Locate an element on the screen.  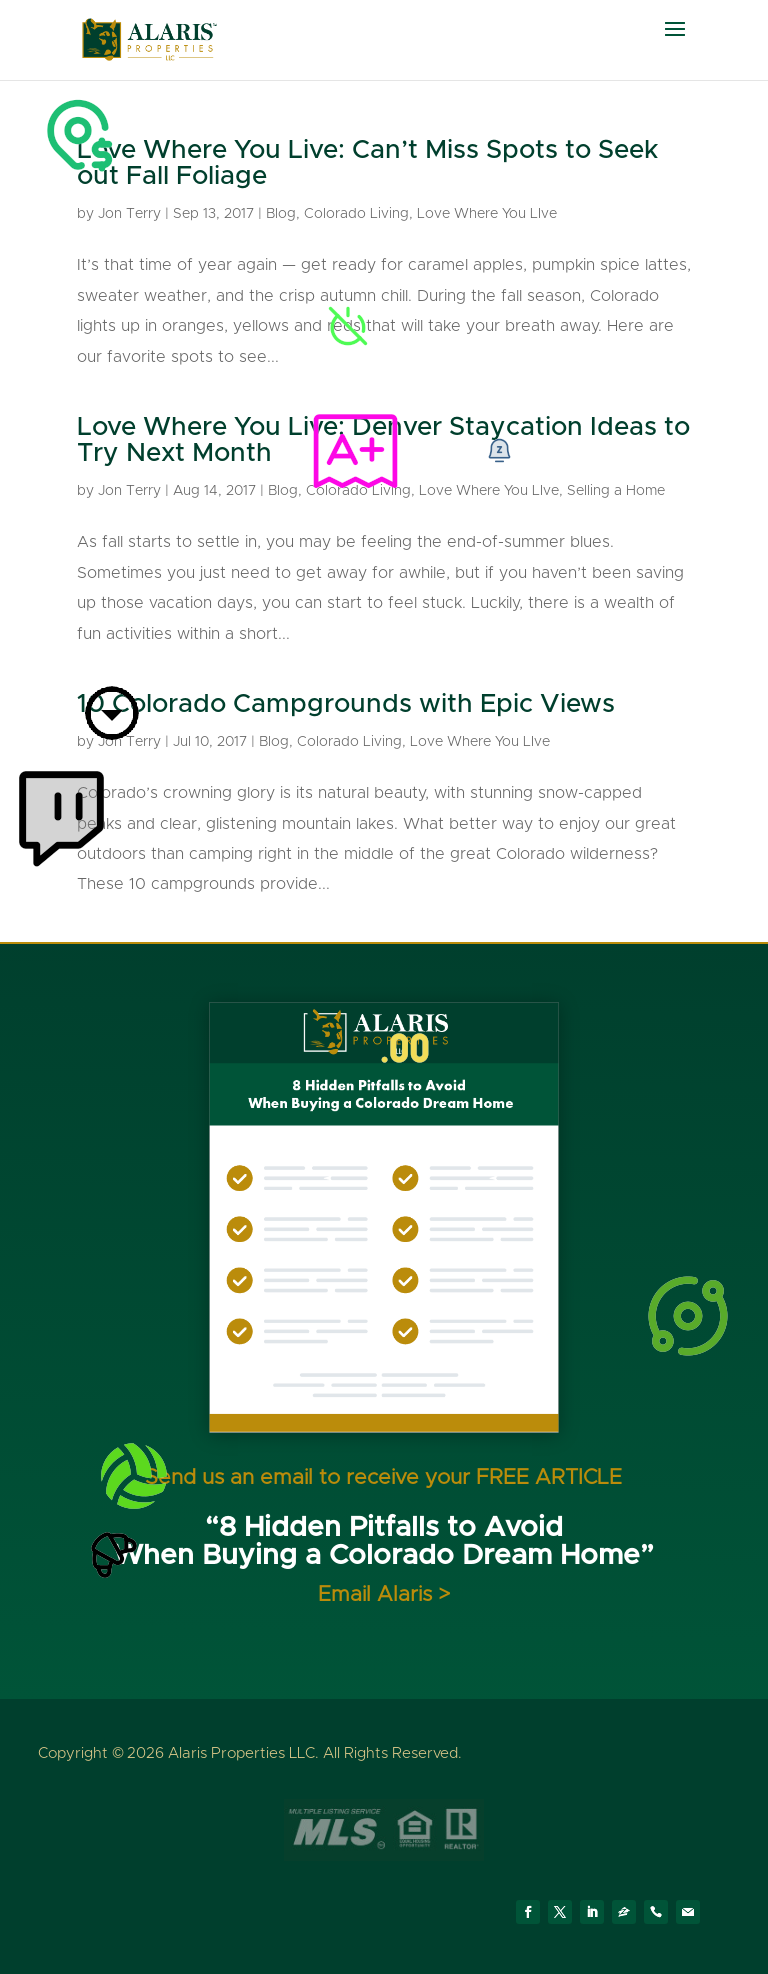
browse bakery or pastry options is located at coordinates (113, 1554).